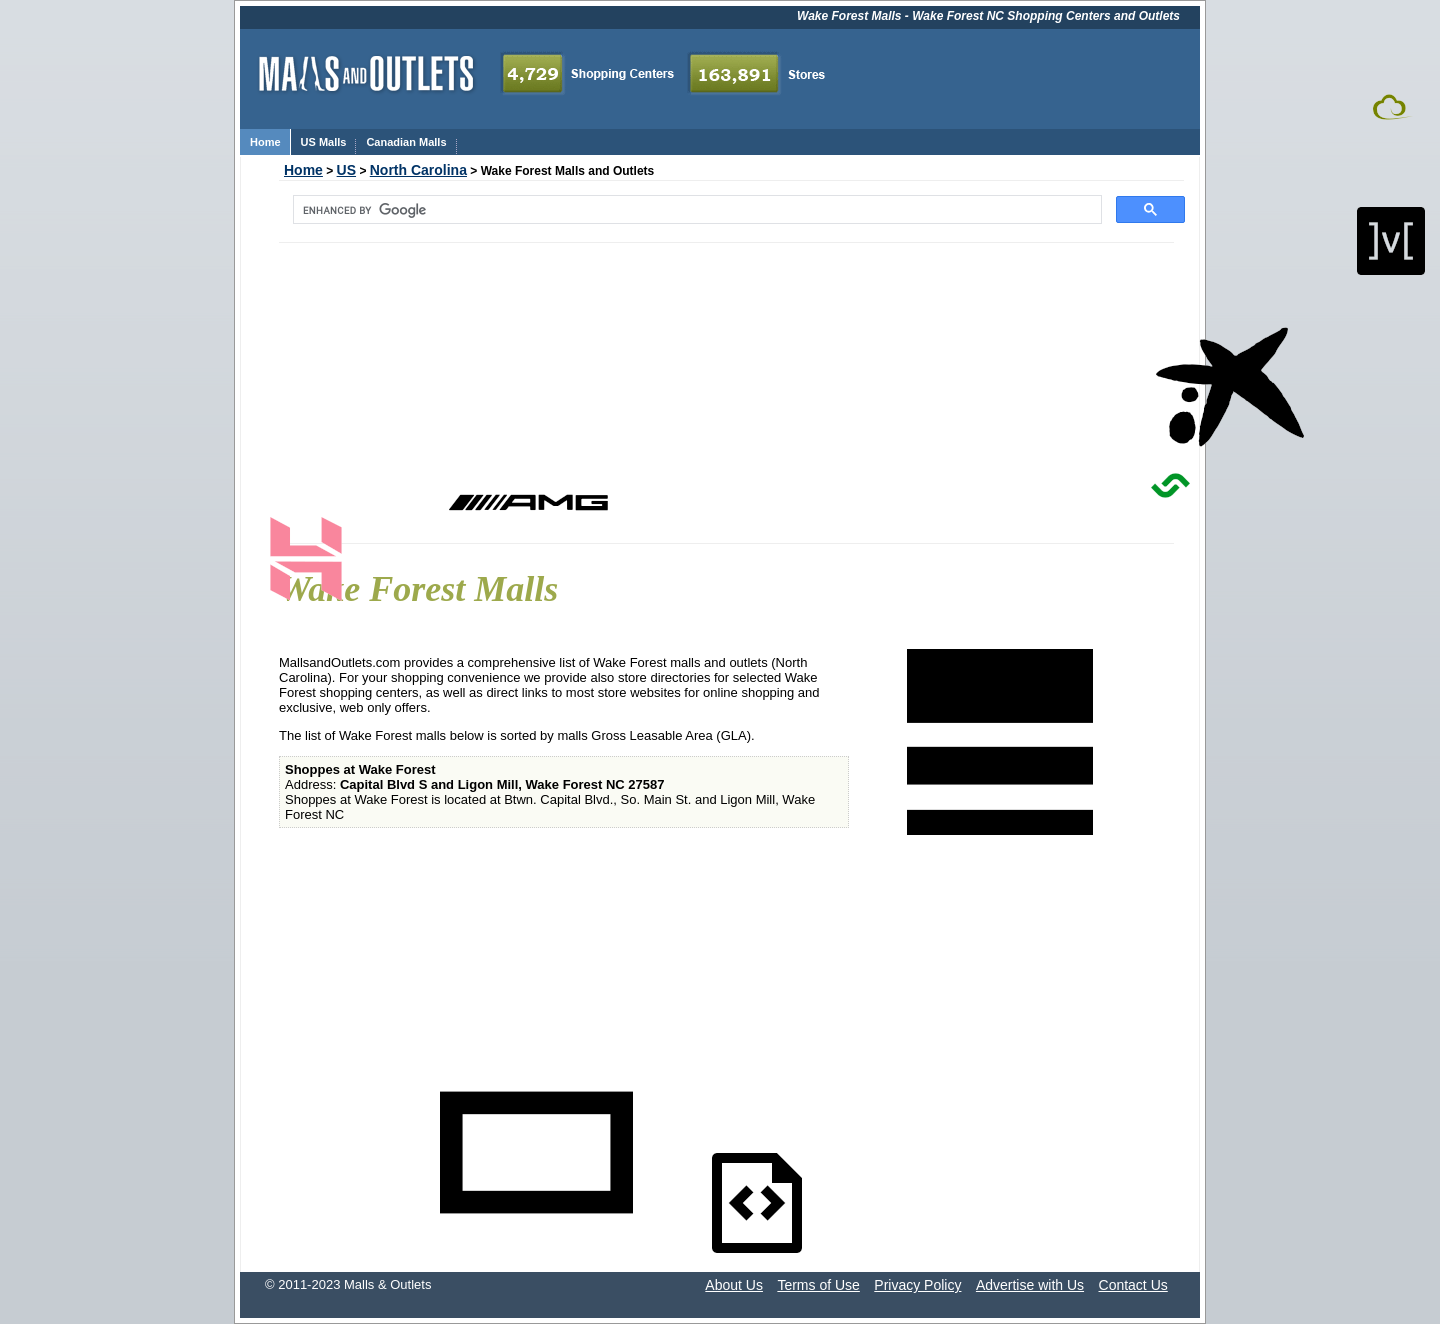  Describe the element at coordinates (306, 559) in the screenshot. I see `Hostinger web hosting service logo` at that location.